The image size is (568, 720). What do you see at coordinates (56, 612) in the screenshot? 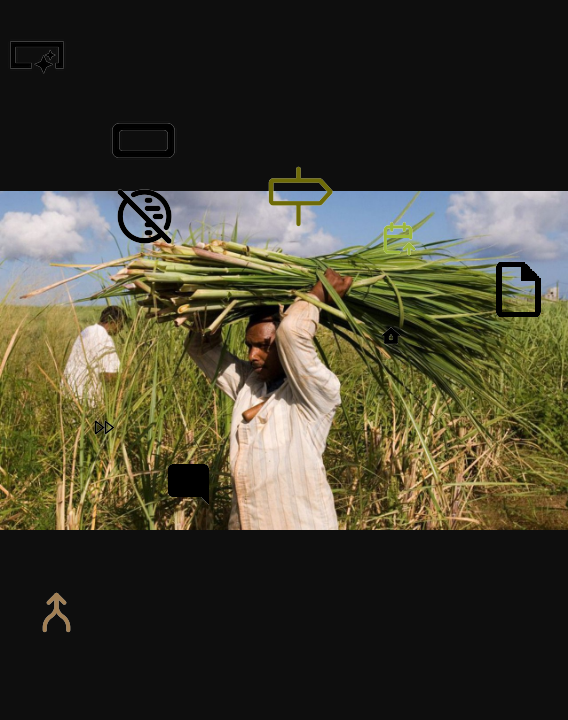
I see `merge branches or paths together` at bounding box center [56, 612].